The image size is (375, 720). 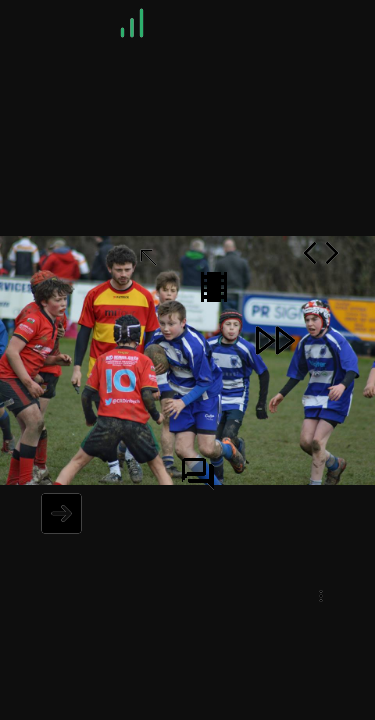 I want to click on skip forward in media playback, so click(x=275, y=340).